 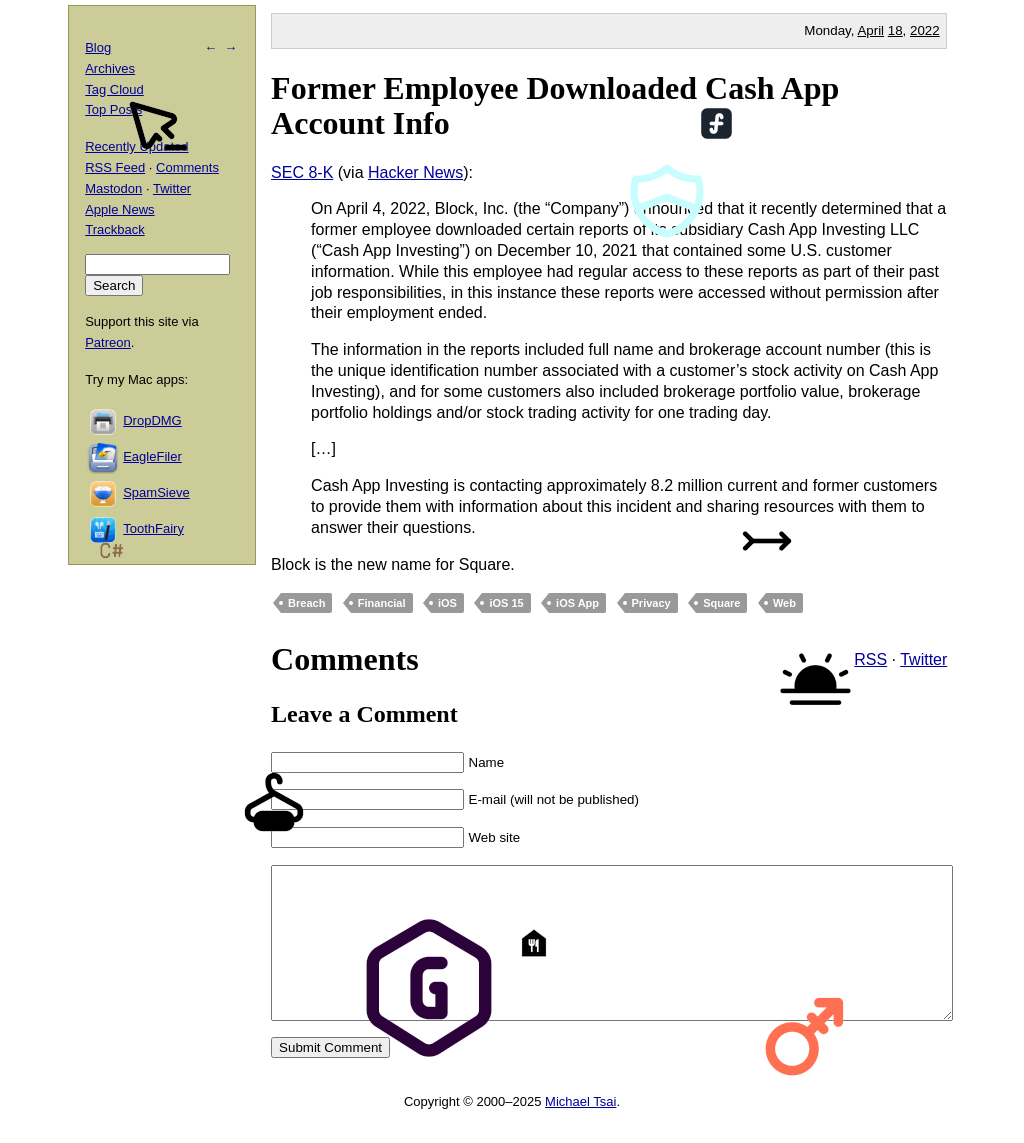 I want to click on access function or formula editor, so click(x=716, y=123).